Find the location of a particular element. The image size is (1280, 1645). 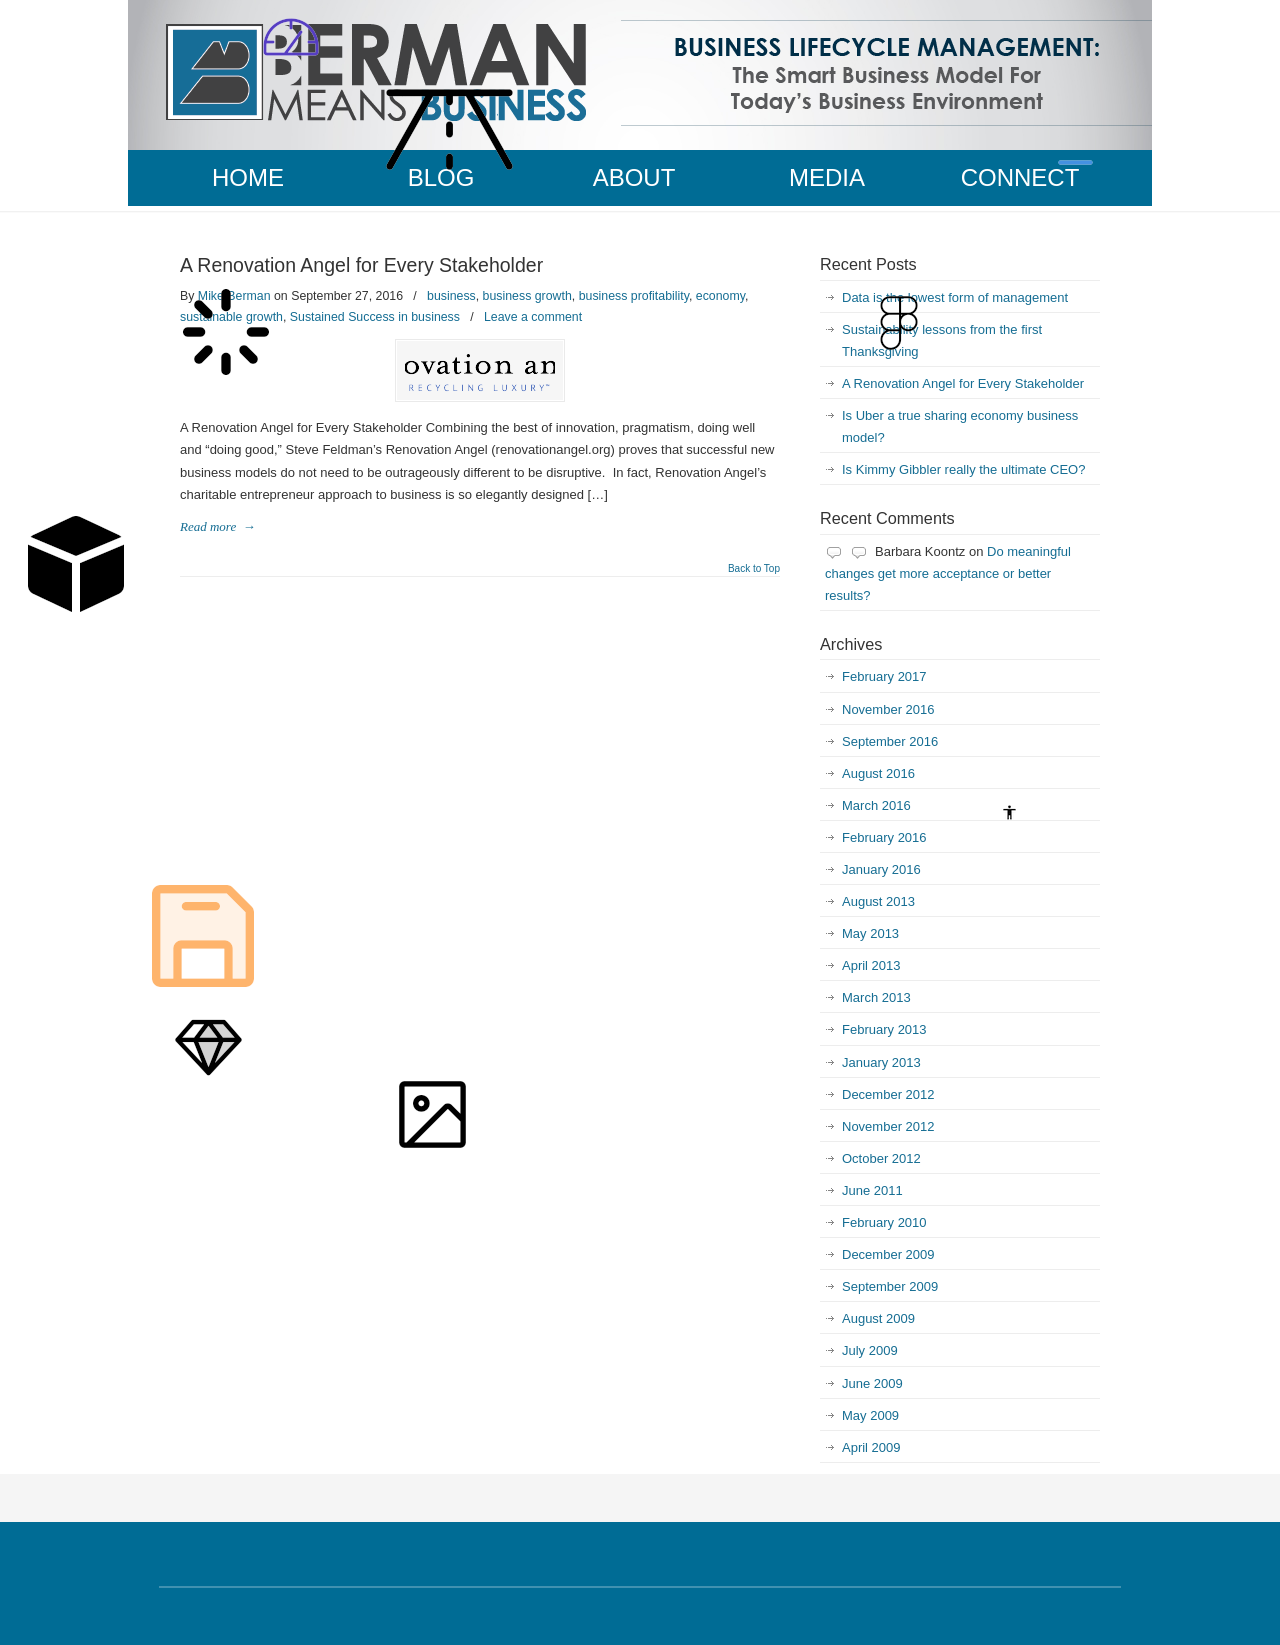

open sketch app is located at coordinates (208, 1046).